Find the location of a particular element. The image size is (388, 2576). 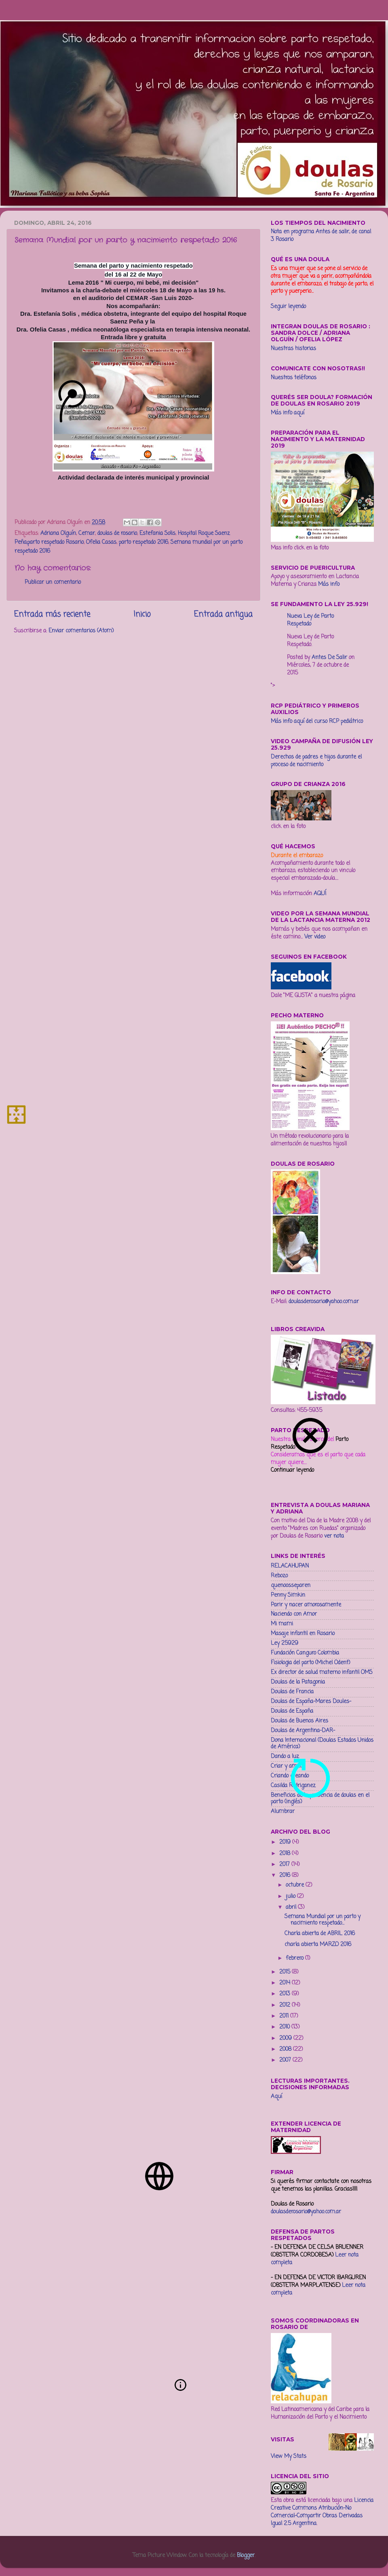

reset or restore to default settings is located at coordinates (310, 1778).